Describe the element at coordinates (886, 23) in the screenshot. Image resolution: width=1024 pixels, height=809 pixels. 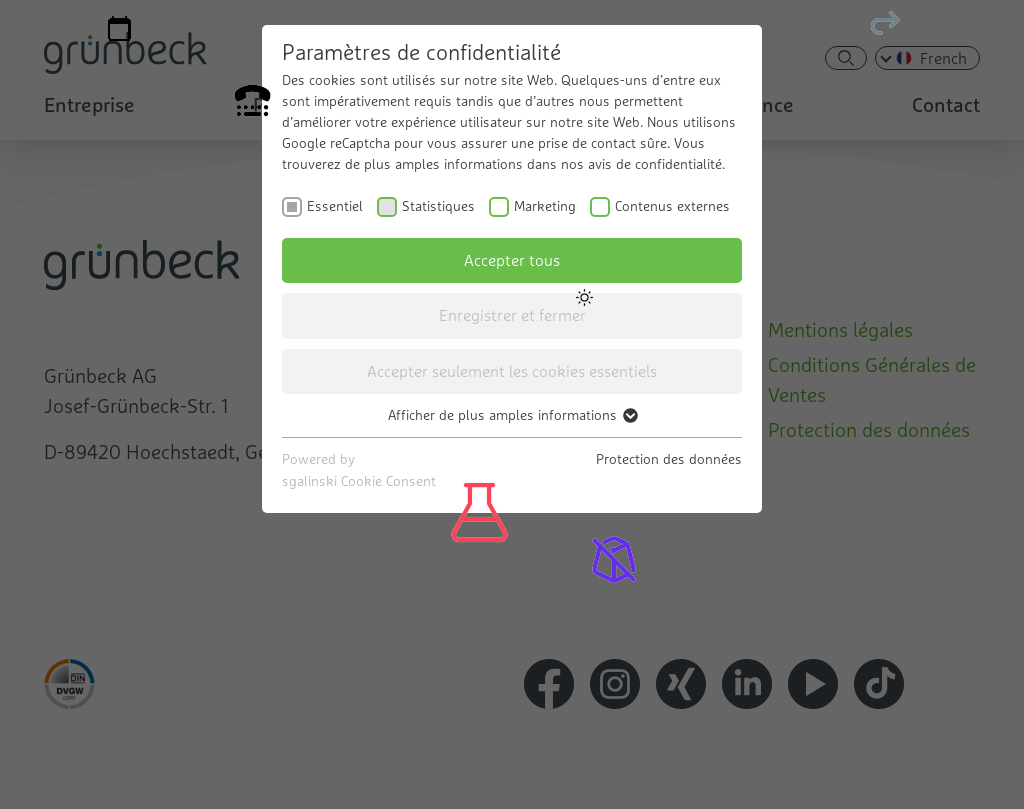
I see `forward a message or email` at that location.